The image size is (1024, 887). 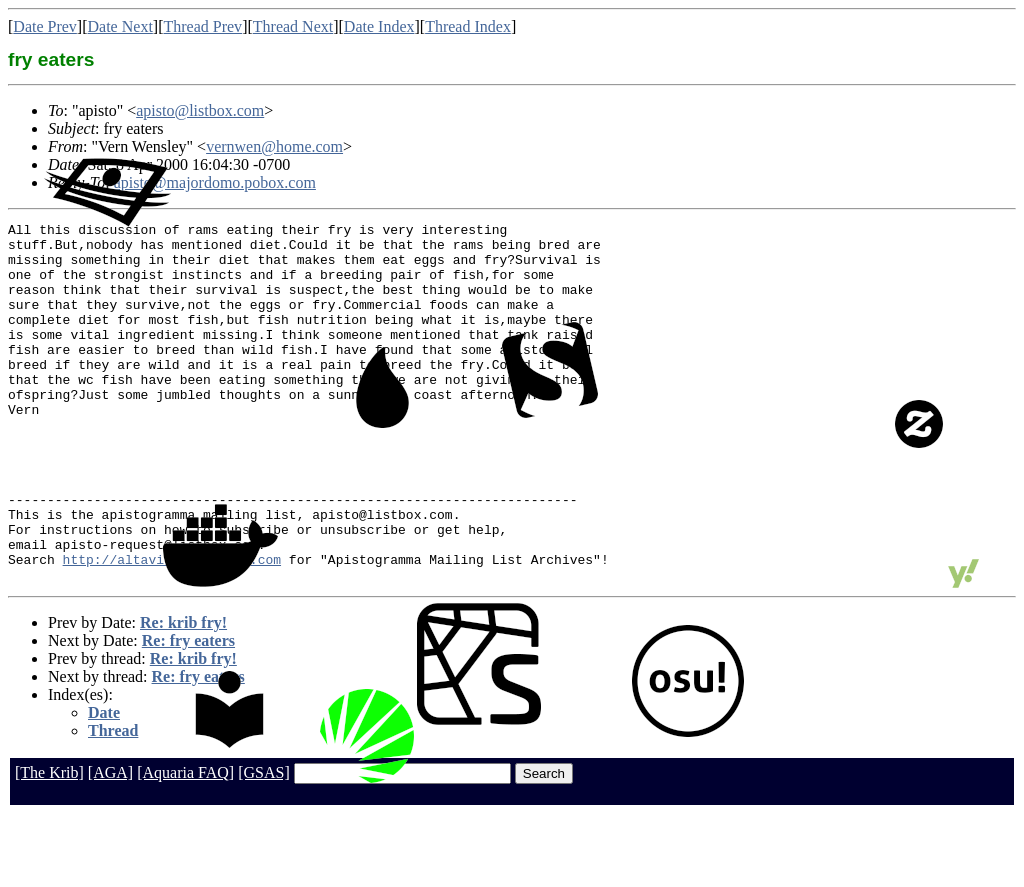 I want to click on open yahoo app or website, so click(x=963, y=573).